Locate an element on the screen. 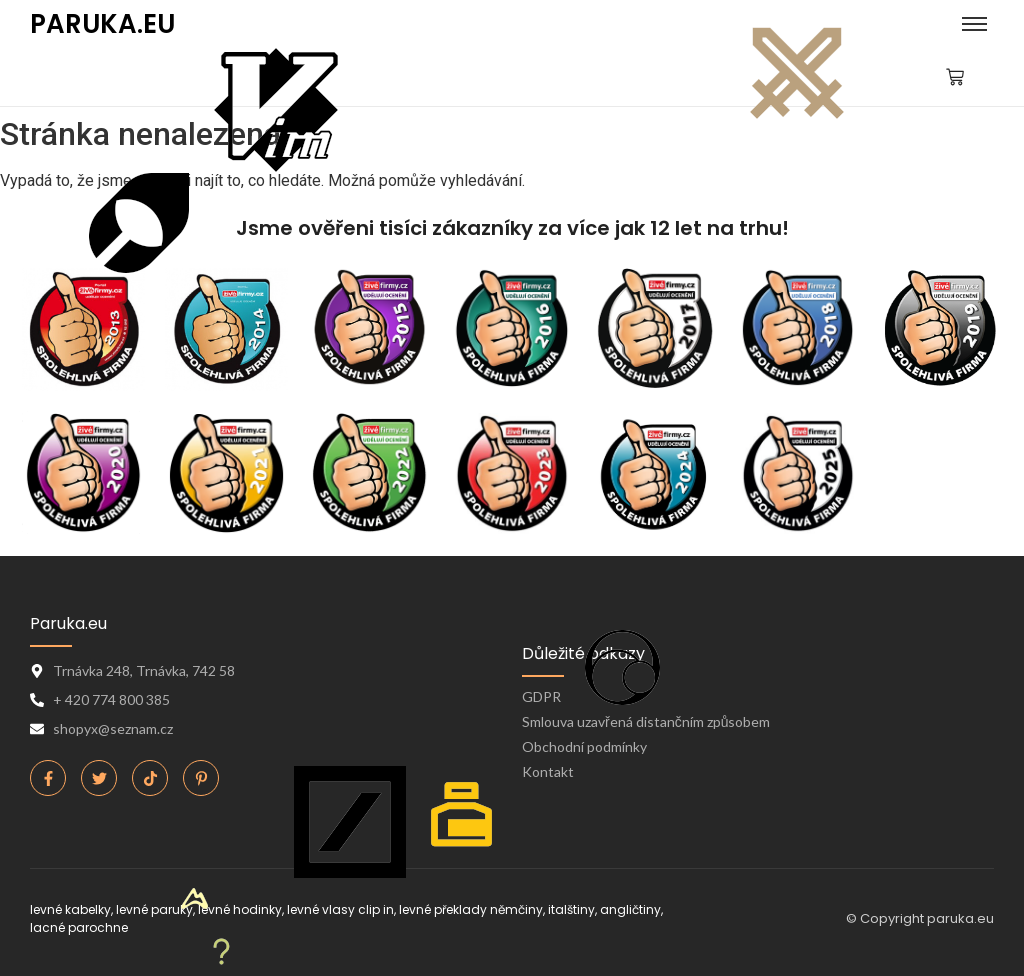 The width and height of the screenshot is (1024, 976). open vim text editor is located at coordinates (276, 110).